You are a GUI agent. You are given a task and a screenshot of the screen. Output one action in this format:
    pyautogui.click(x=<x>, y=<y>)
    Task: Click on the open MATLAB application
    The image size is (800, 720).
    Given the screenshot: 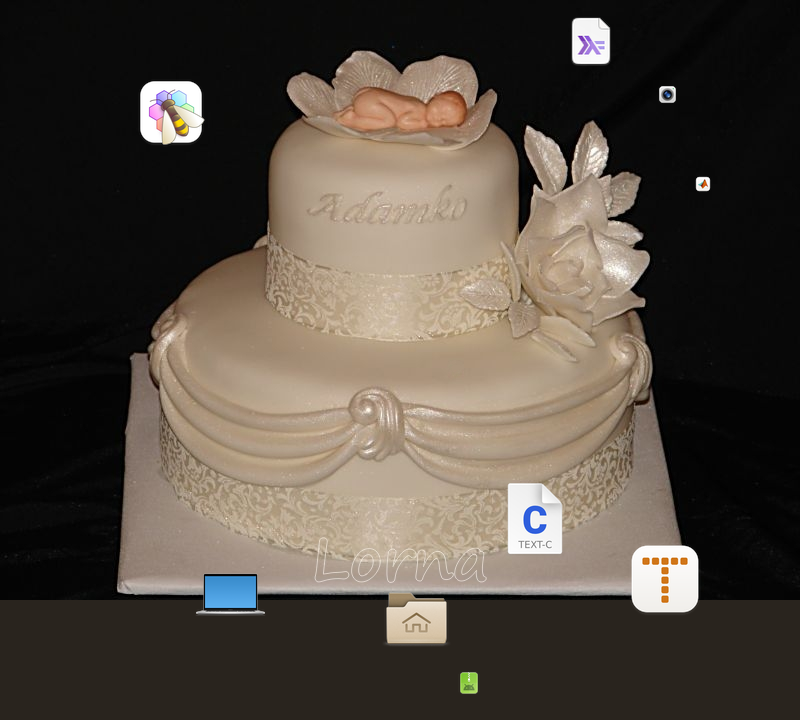 What is the action you would take?
    pyautogui.click(x=703, y=184)
    